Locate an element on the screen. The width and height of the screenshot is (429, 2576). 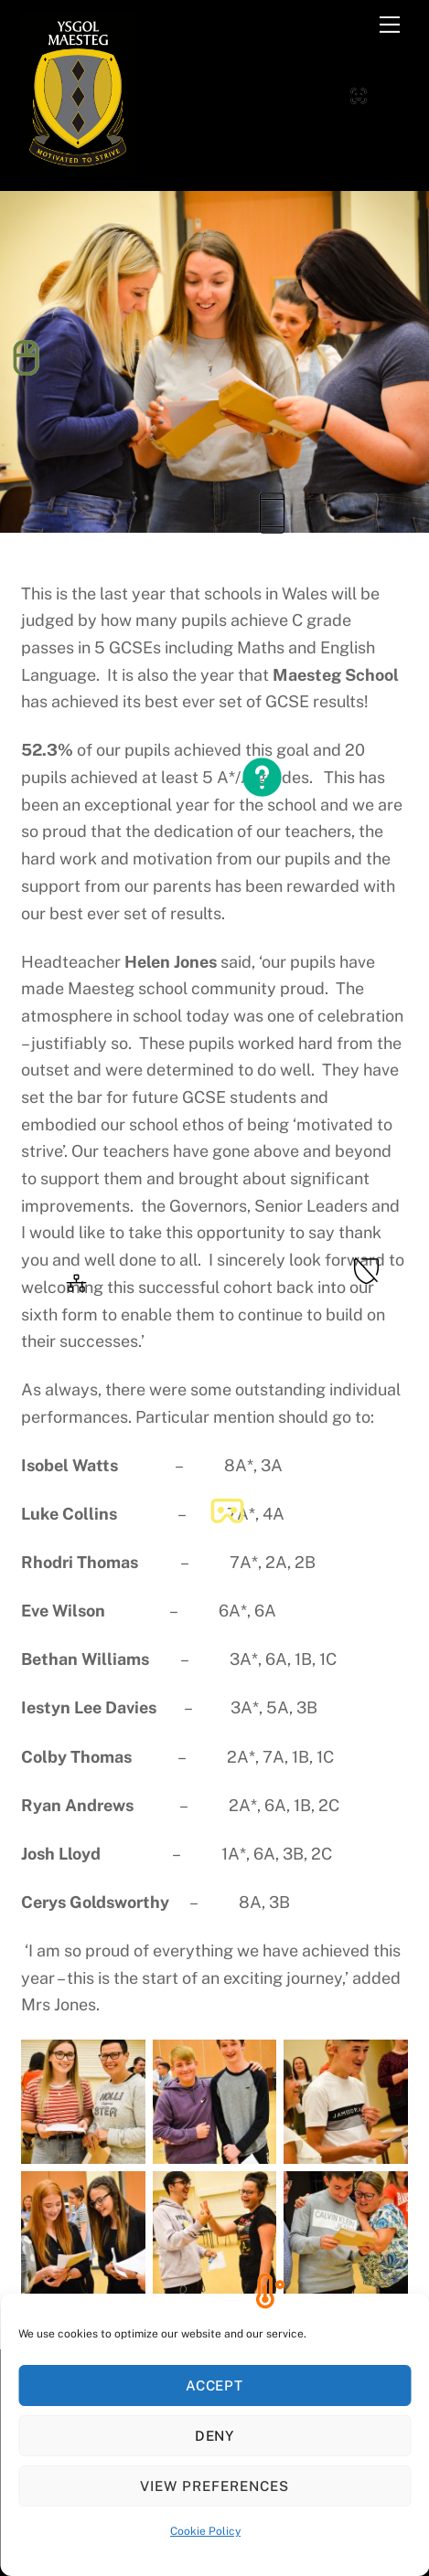
access help or support information is located at coordinates (262, 777).